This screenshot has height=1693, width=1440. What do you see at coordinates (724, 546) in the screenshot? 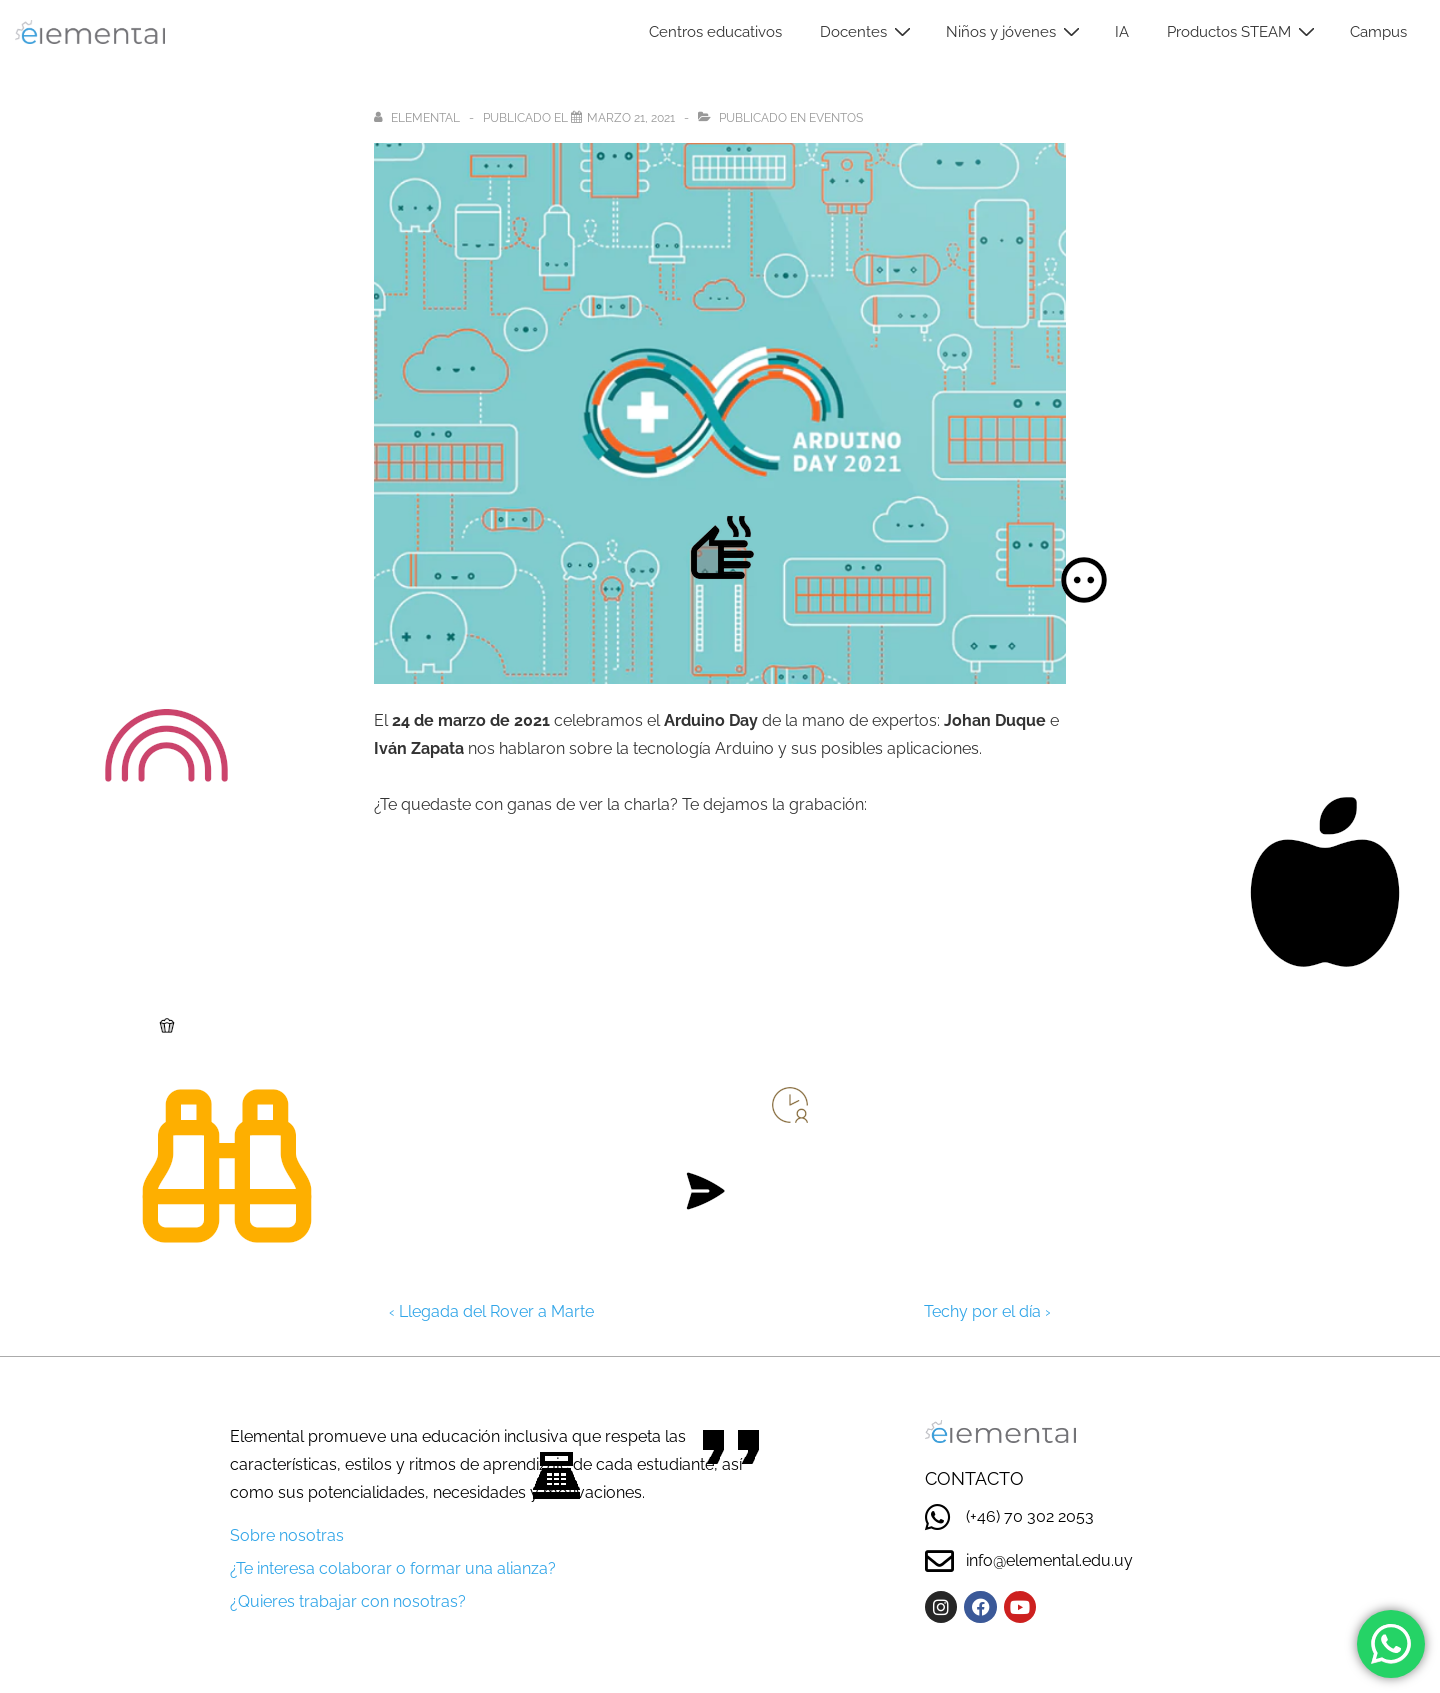
I see `hand dryer available in this location` at bounding box center [724, 546].